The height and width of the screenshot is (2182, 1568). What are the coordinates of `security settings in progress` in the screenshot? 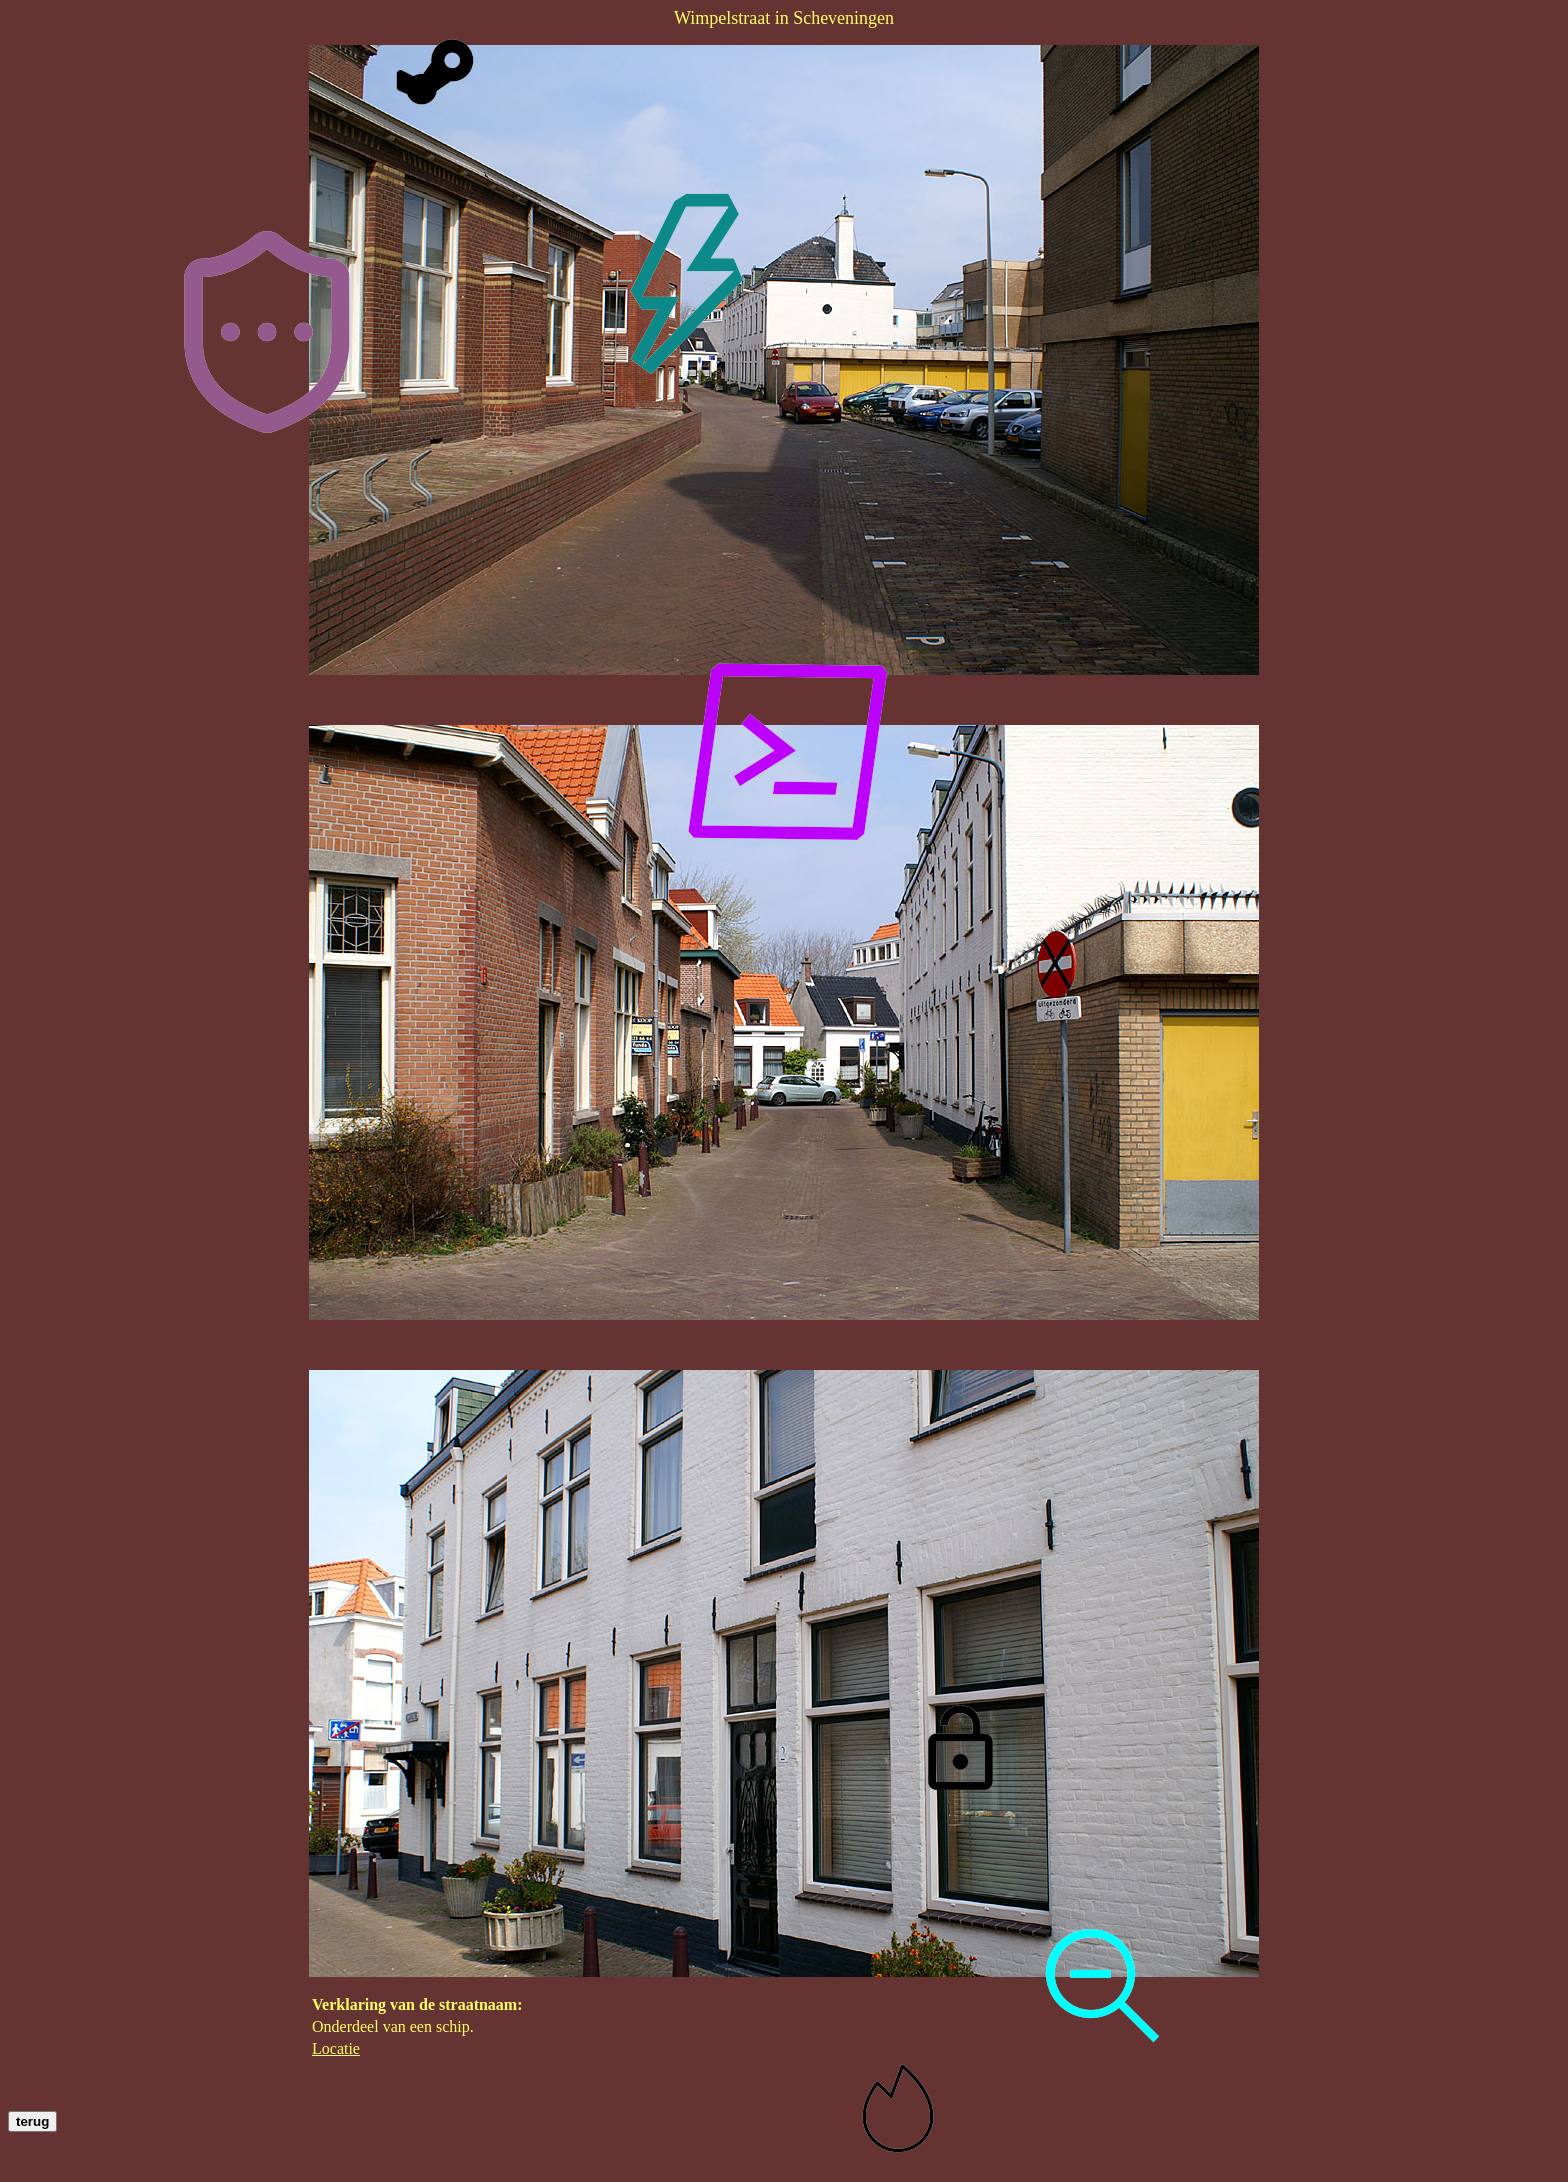 It's located at (267, 332).